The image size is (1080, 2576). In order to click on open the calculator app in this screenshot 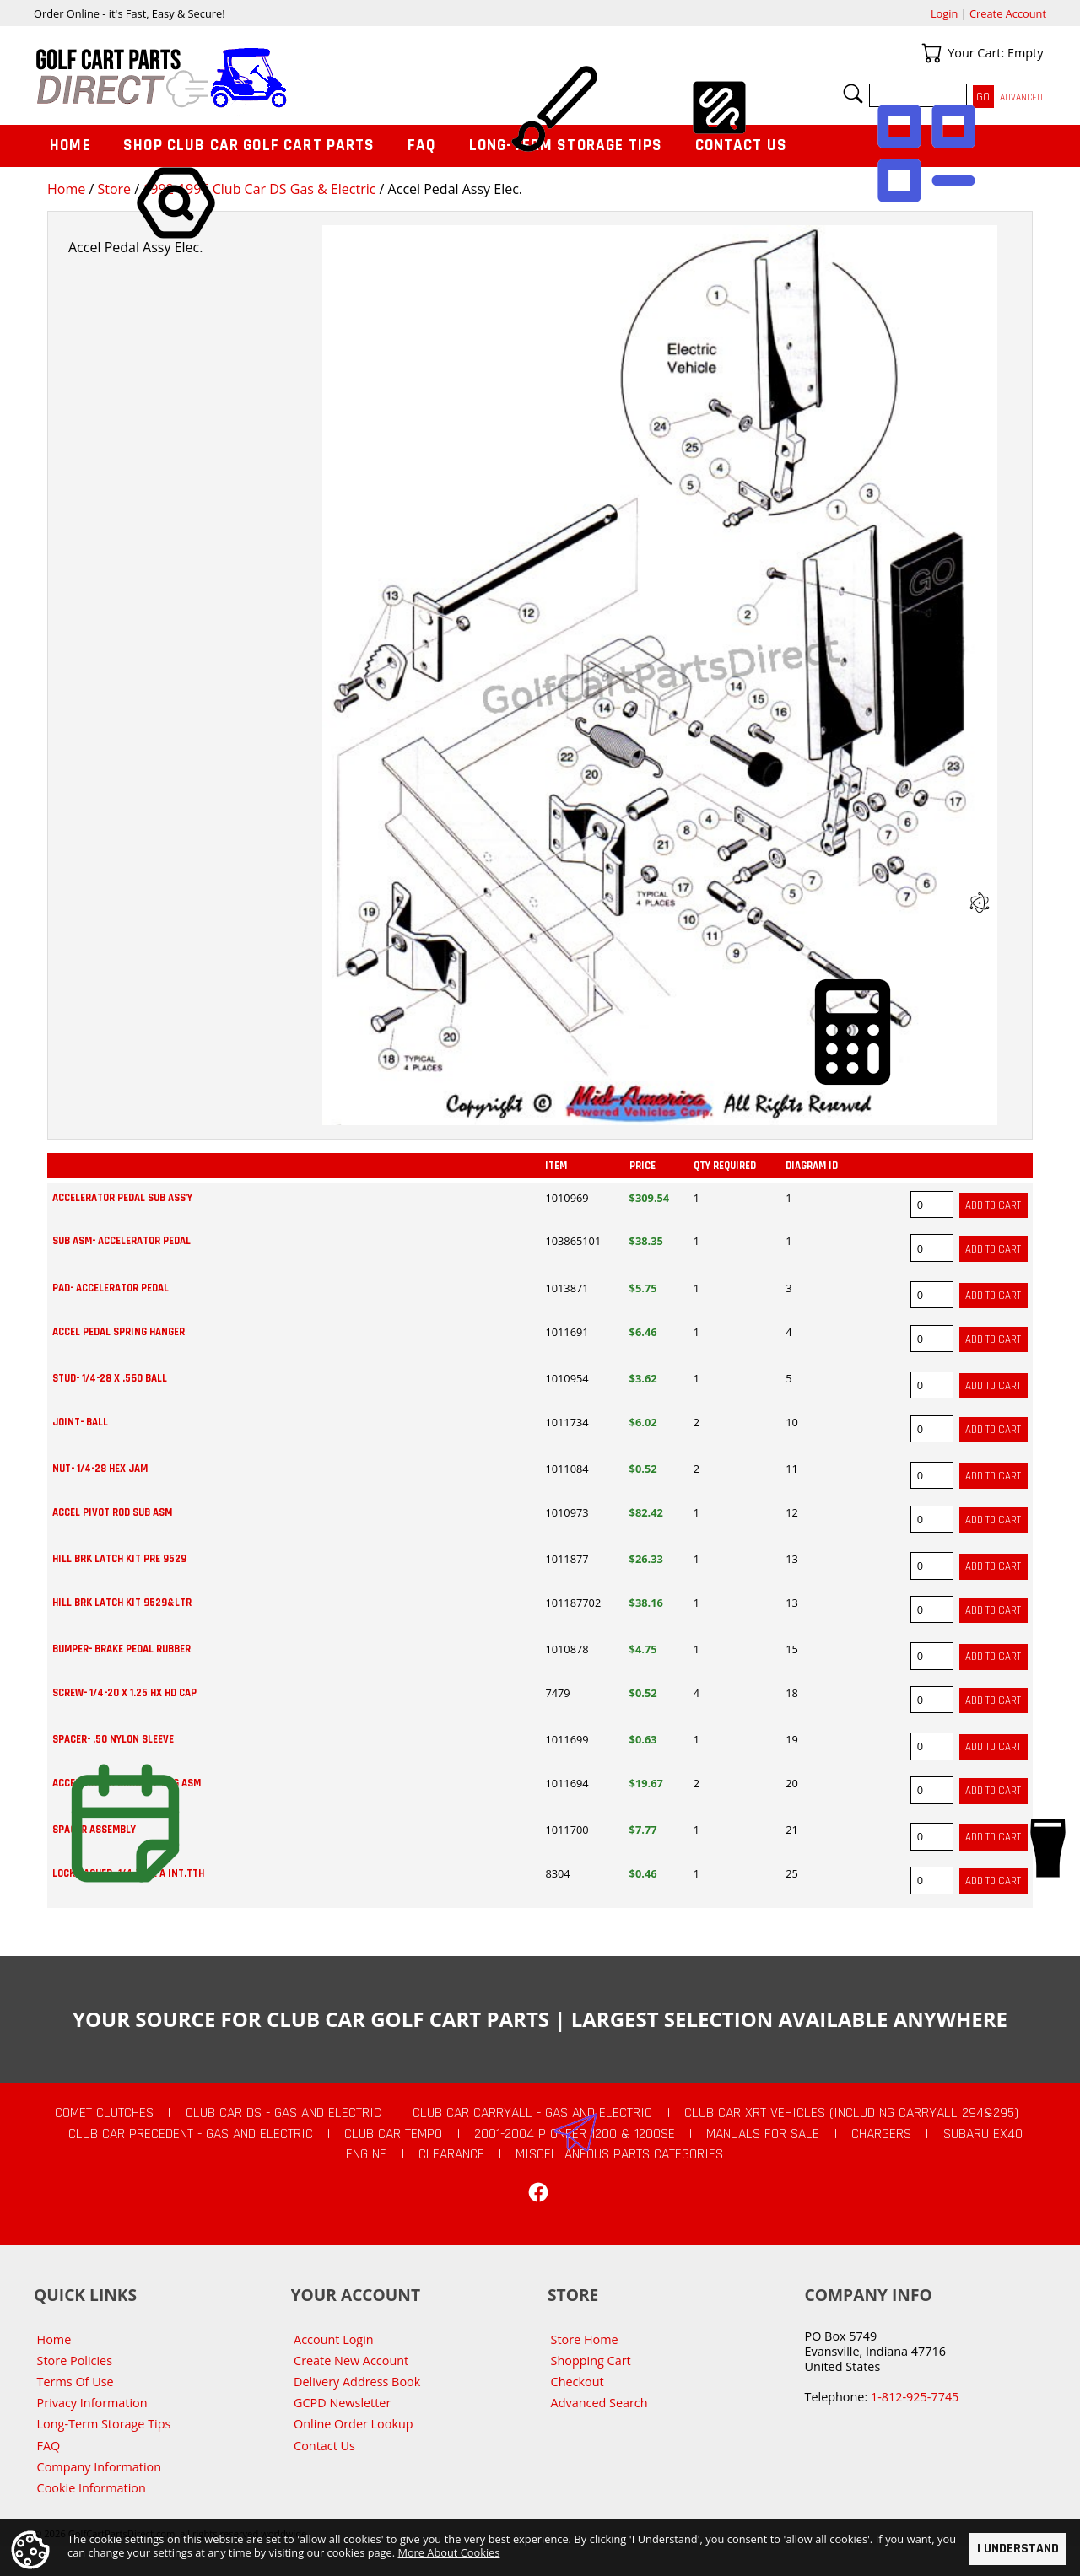, I will do `click(852, 1032)`.